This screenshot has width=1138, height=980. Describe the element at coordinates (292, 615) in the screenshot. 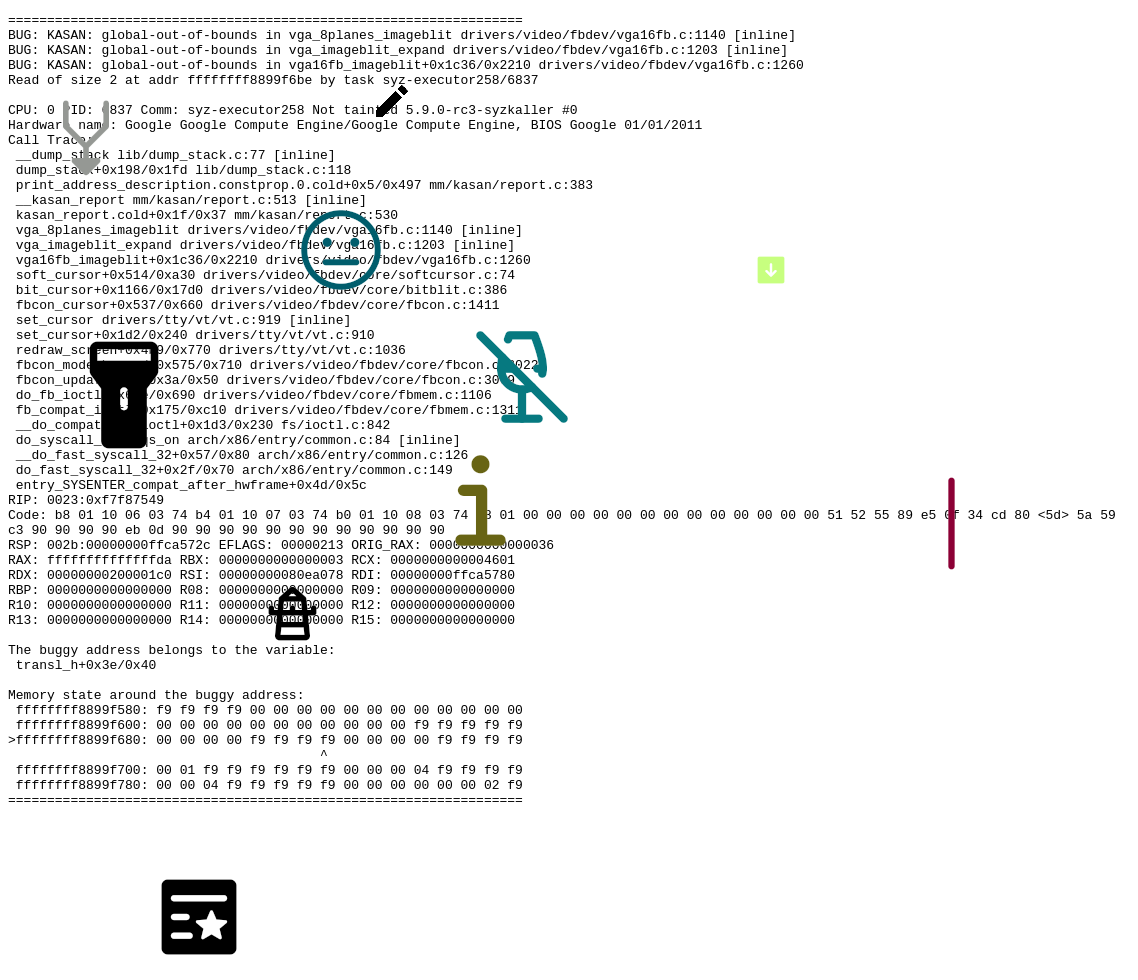

I see `access website accessibility or guidance features` at that location.